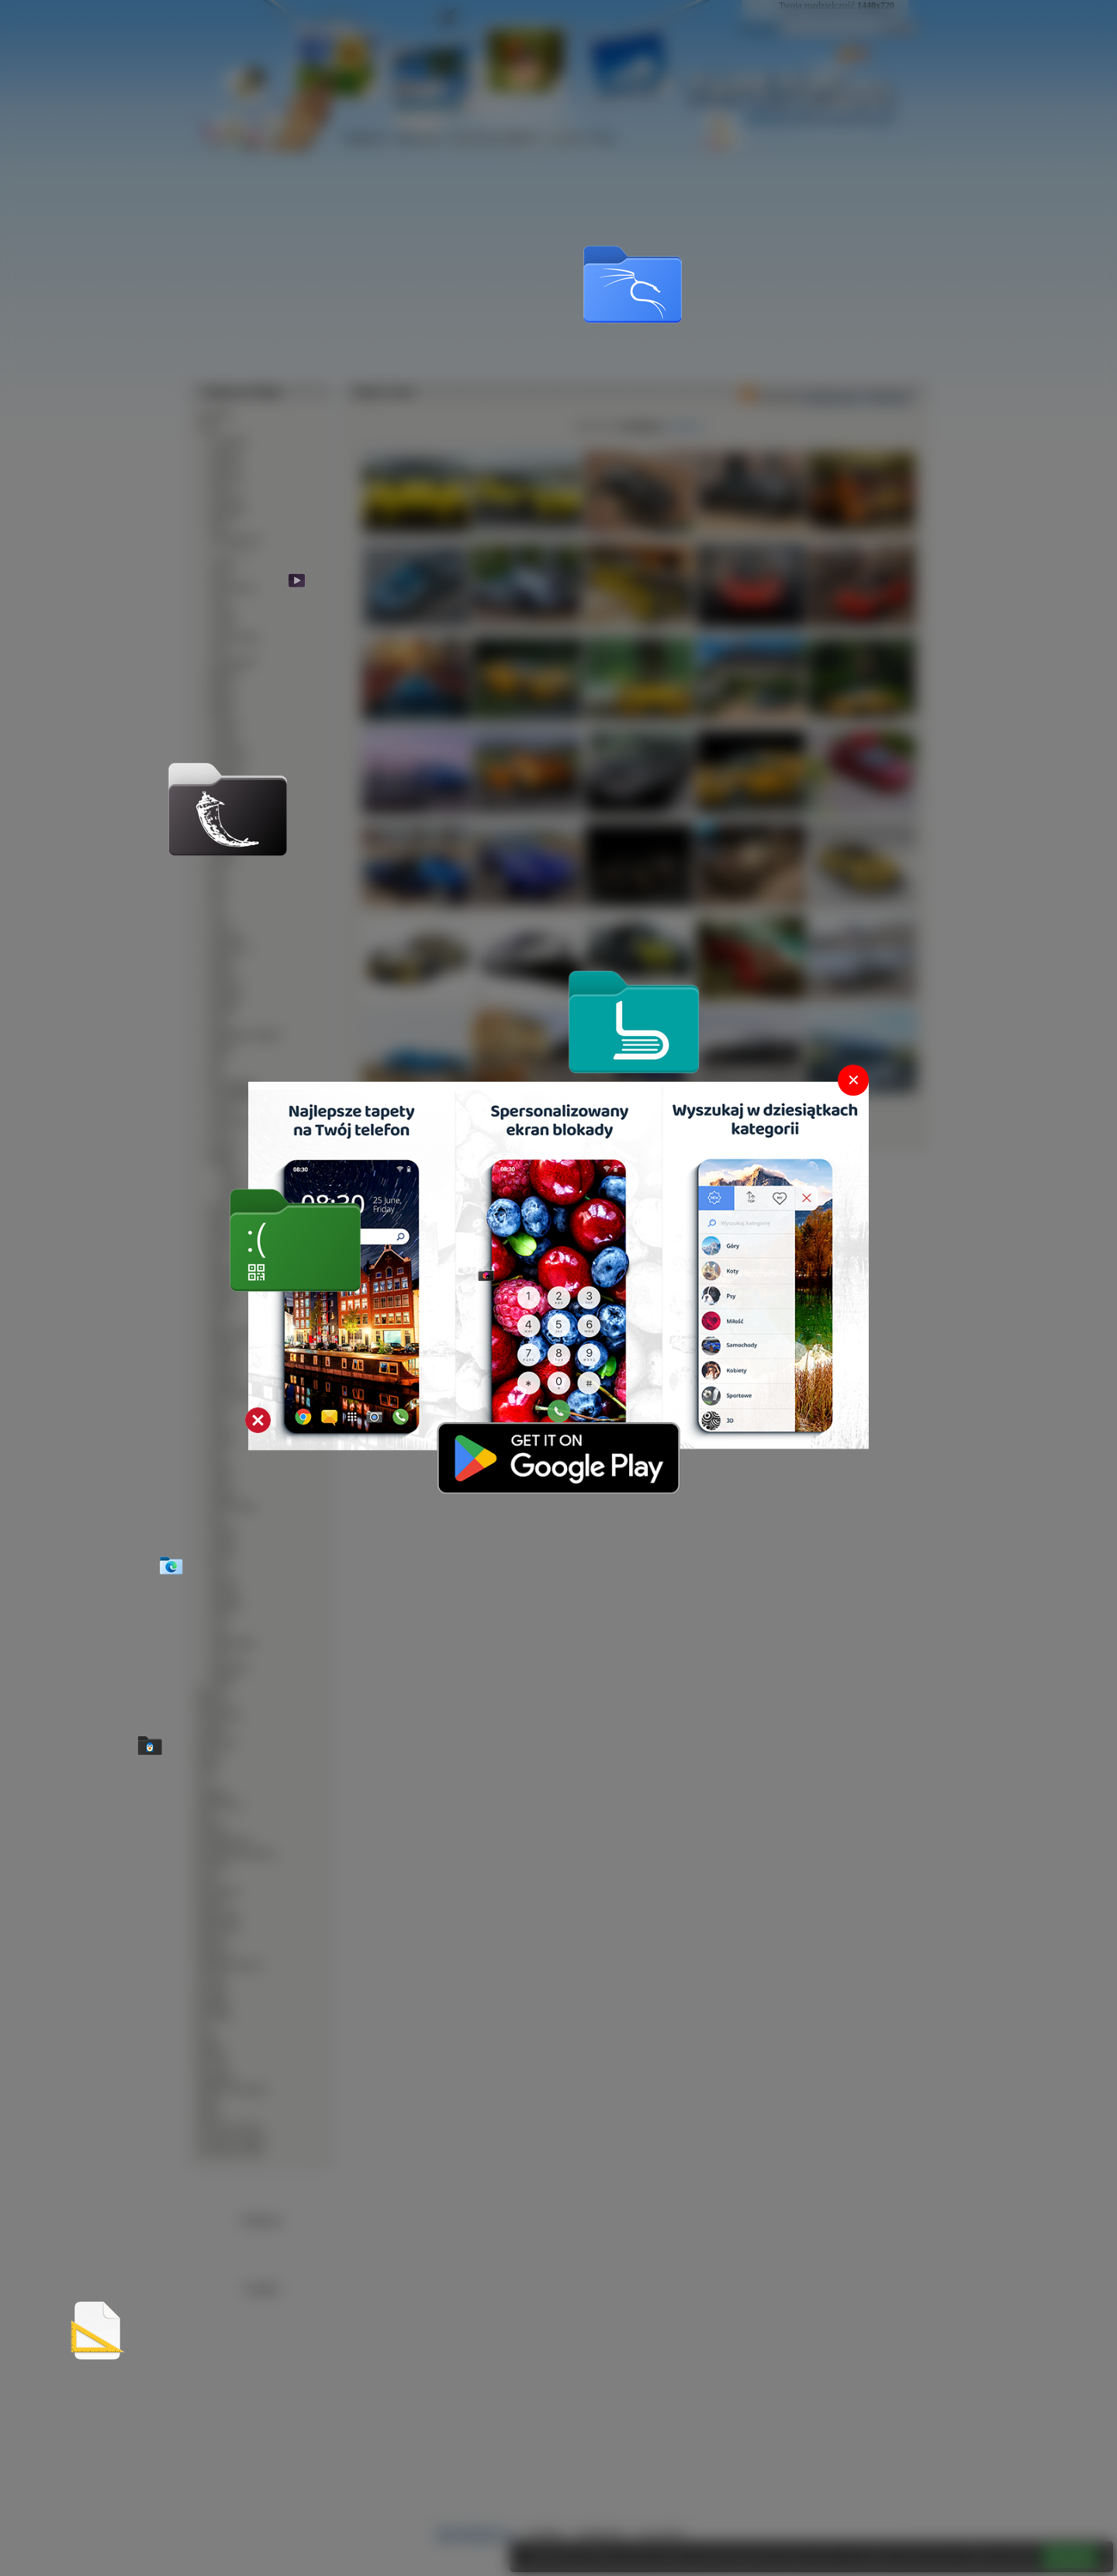  What do you see at coordinates (486, 1275) in the screenshot?
I see `open folder containing JetBrains Toolbox projects` at bounding box center [486, 1275].